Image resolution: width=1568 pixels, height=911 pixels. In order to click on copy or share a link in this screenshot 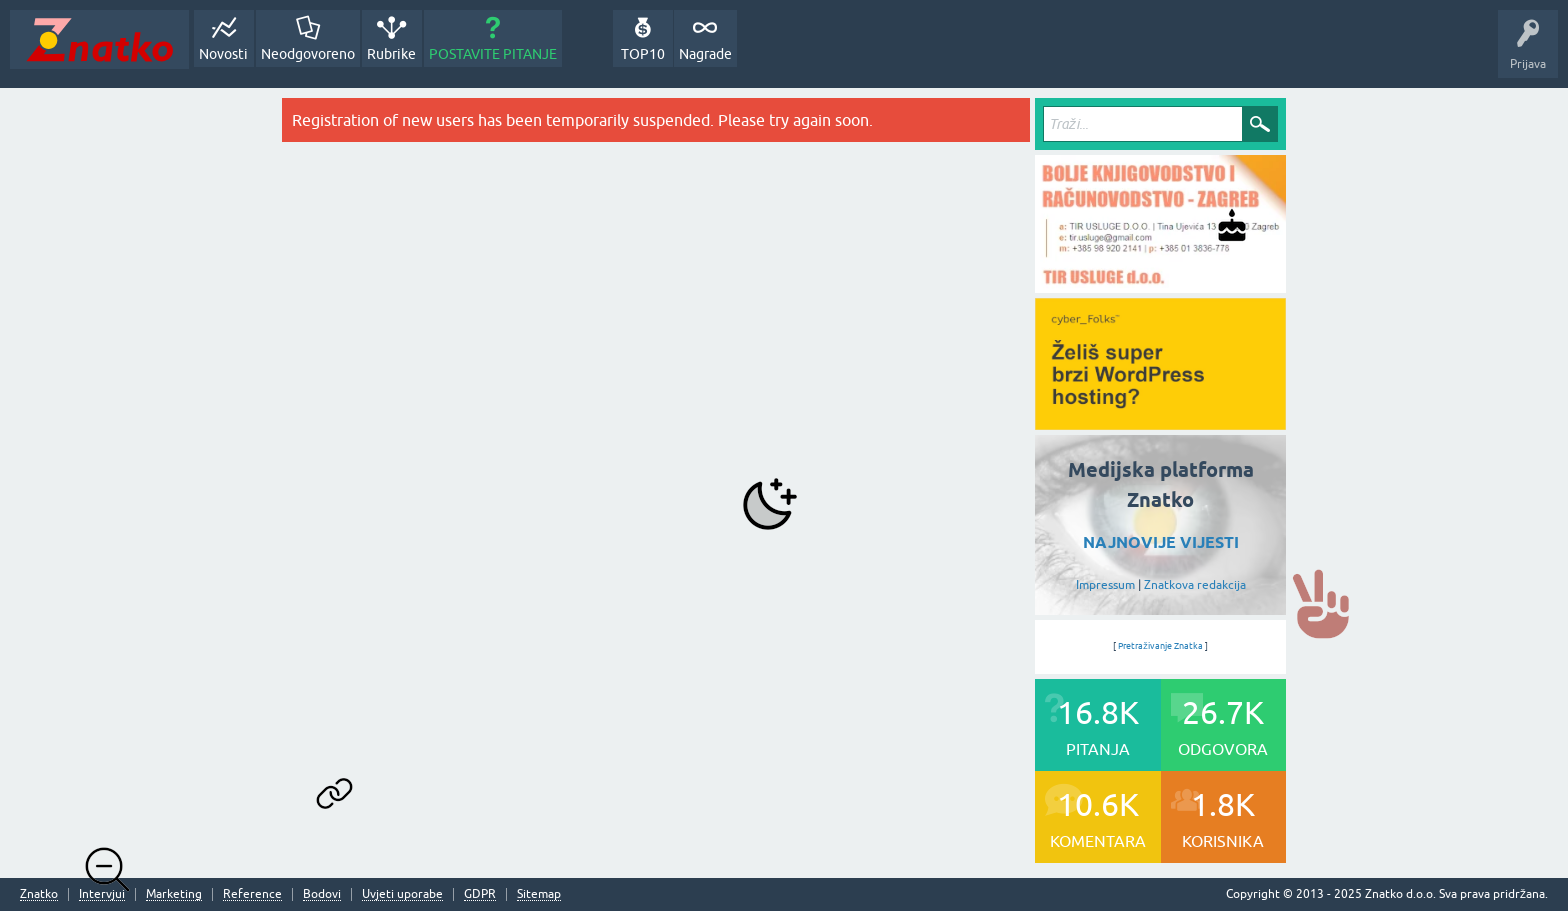, I will do `click(334, 793)`.